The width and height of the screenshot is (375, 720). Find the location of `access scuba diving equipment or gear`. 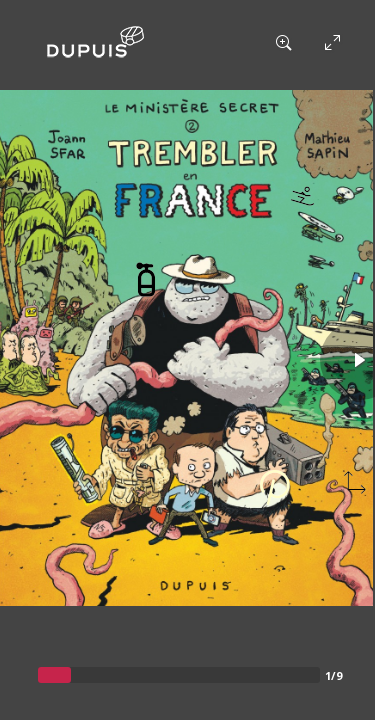

access scuba diving equipment or gear is located at coordinates (146, 279).